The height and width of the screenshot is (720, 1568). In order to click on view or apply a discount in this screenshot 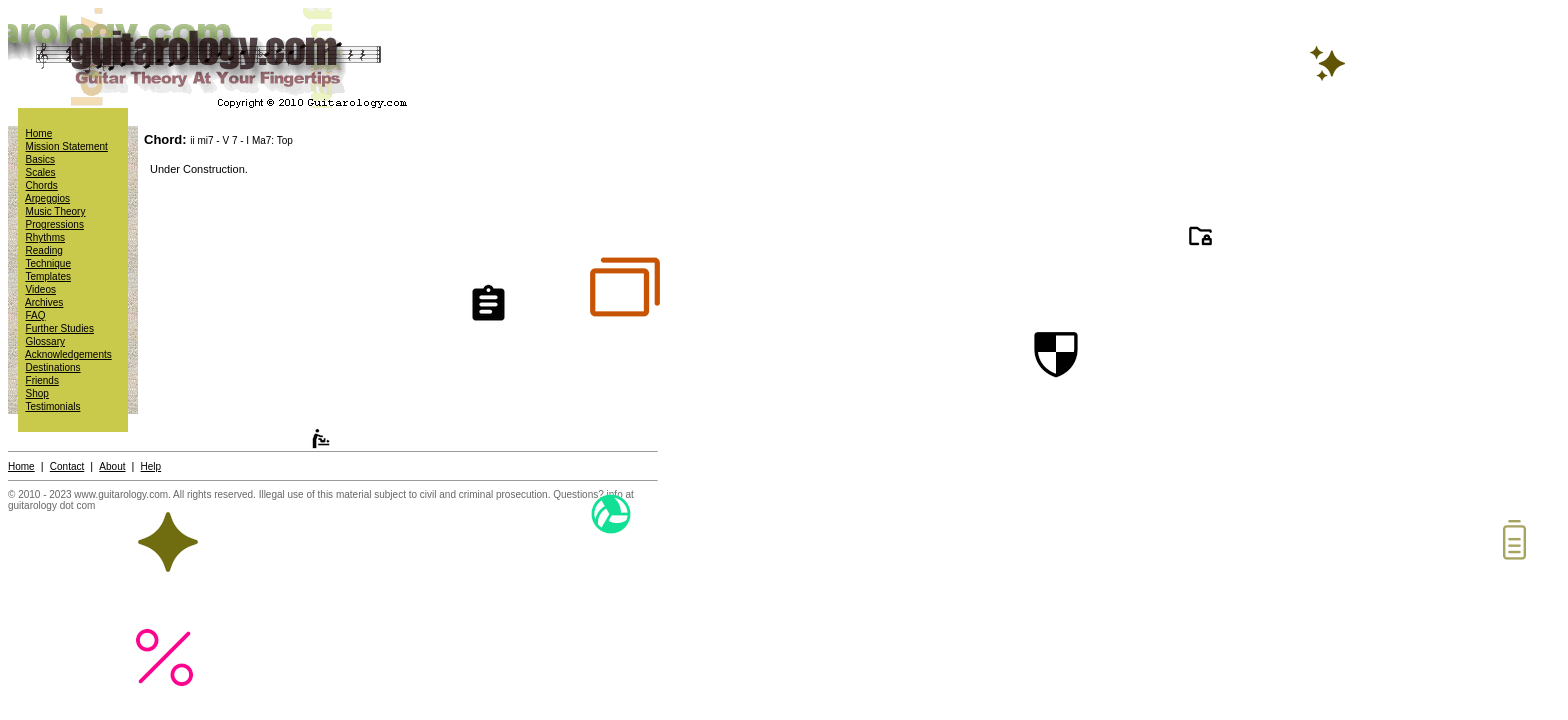, I will do `click(164, 657)`.